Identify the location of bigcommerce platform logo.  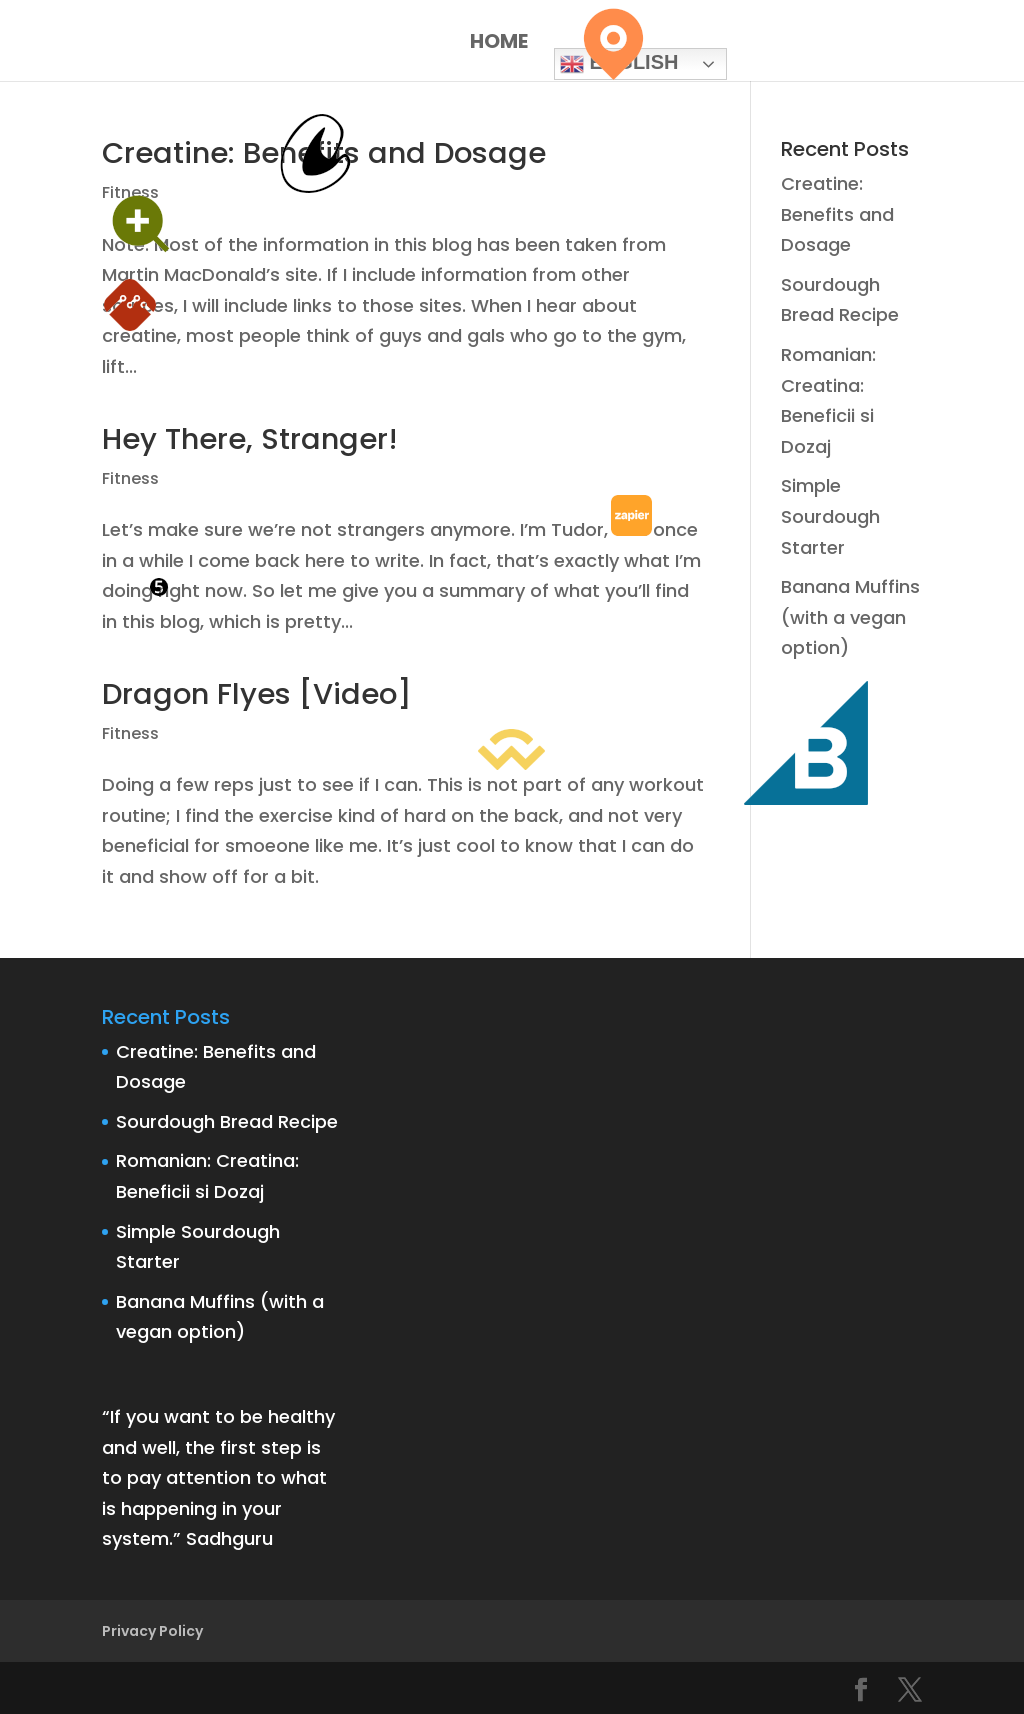
(806, 743).